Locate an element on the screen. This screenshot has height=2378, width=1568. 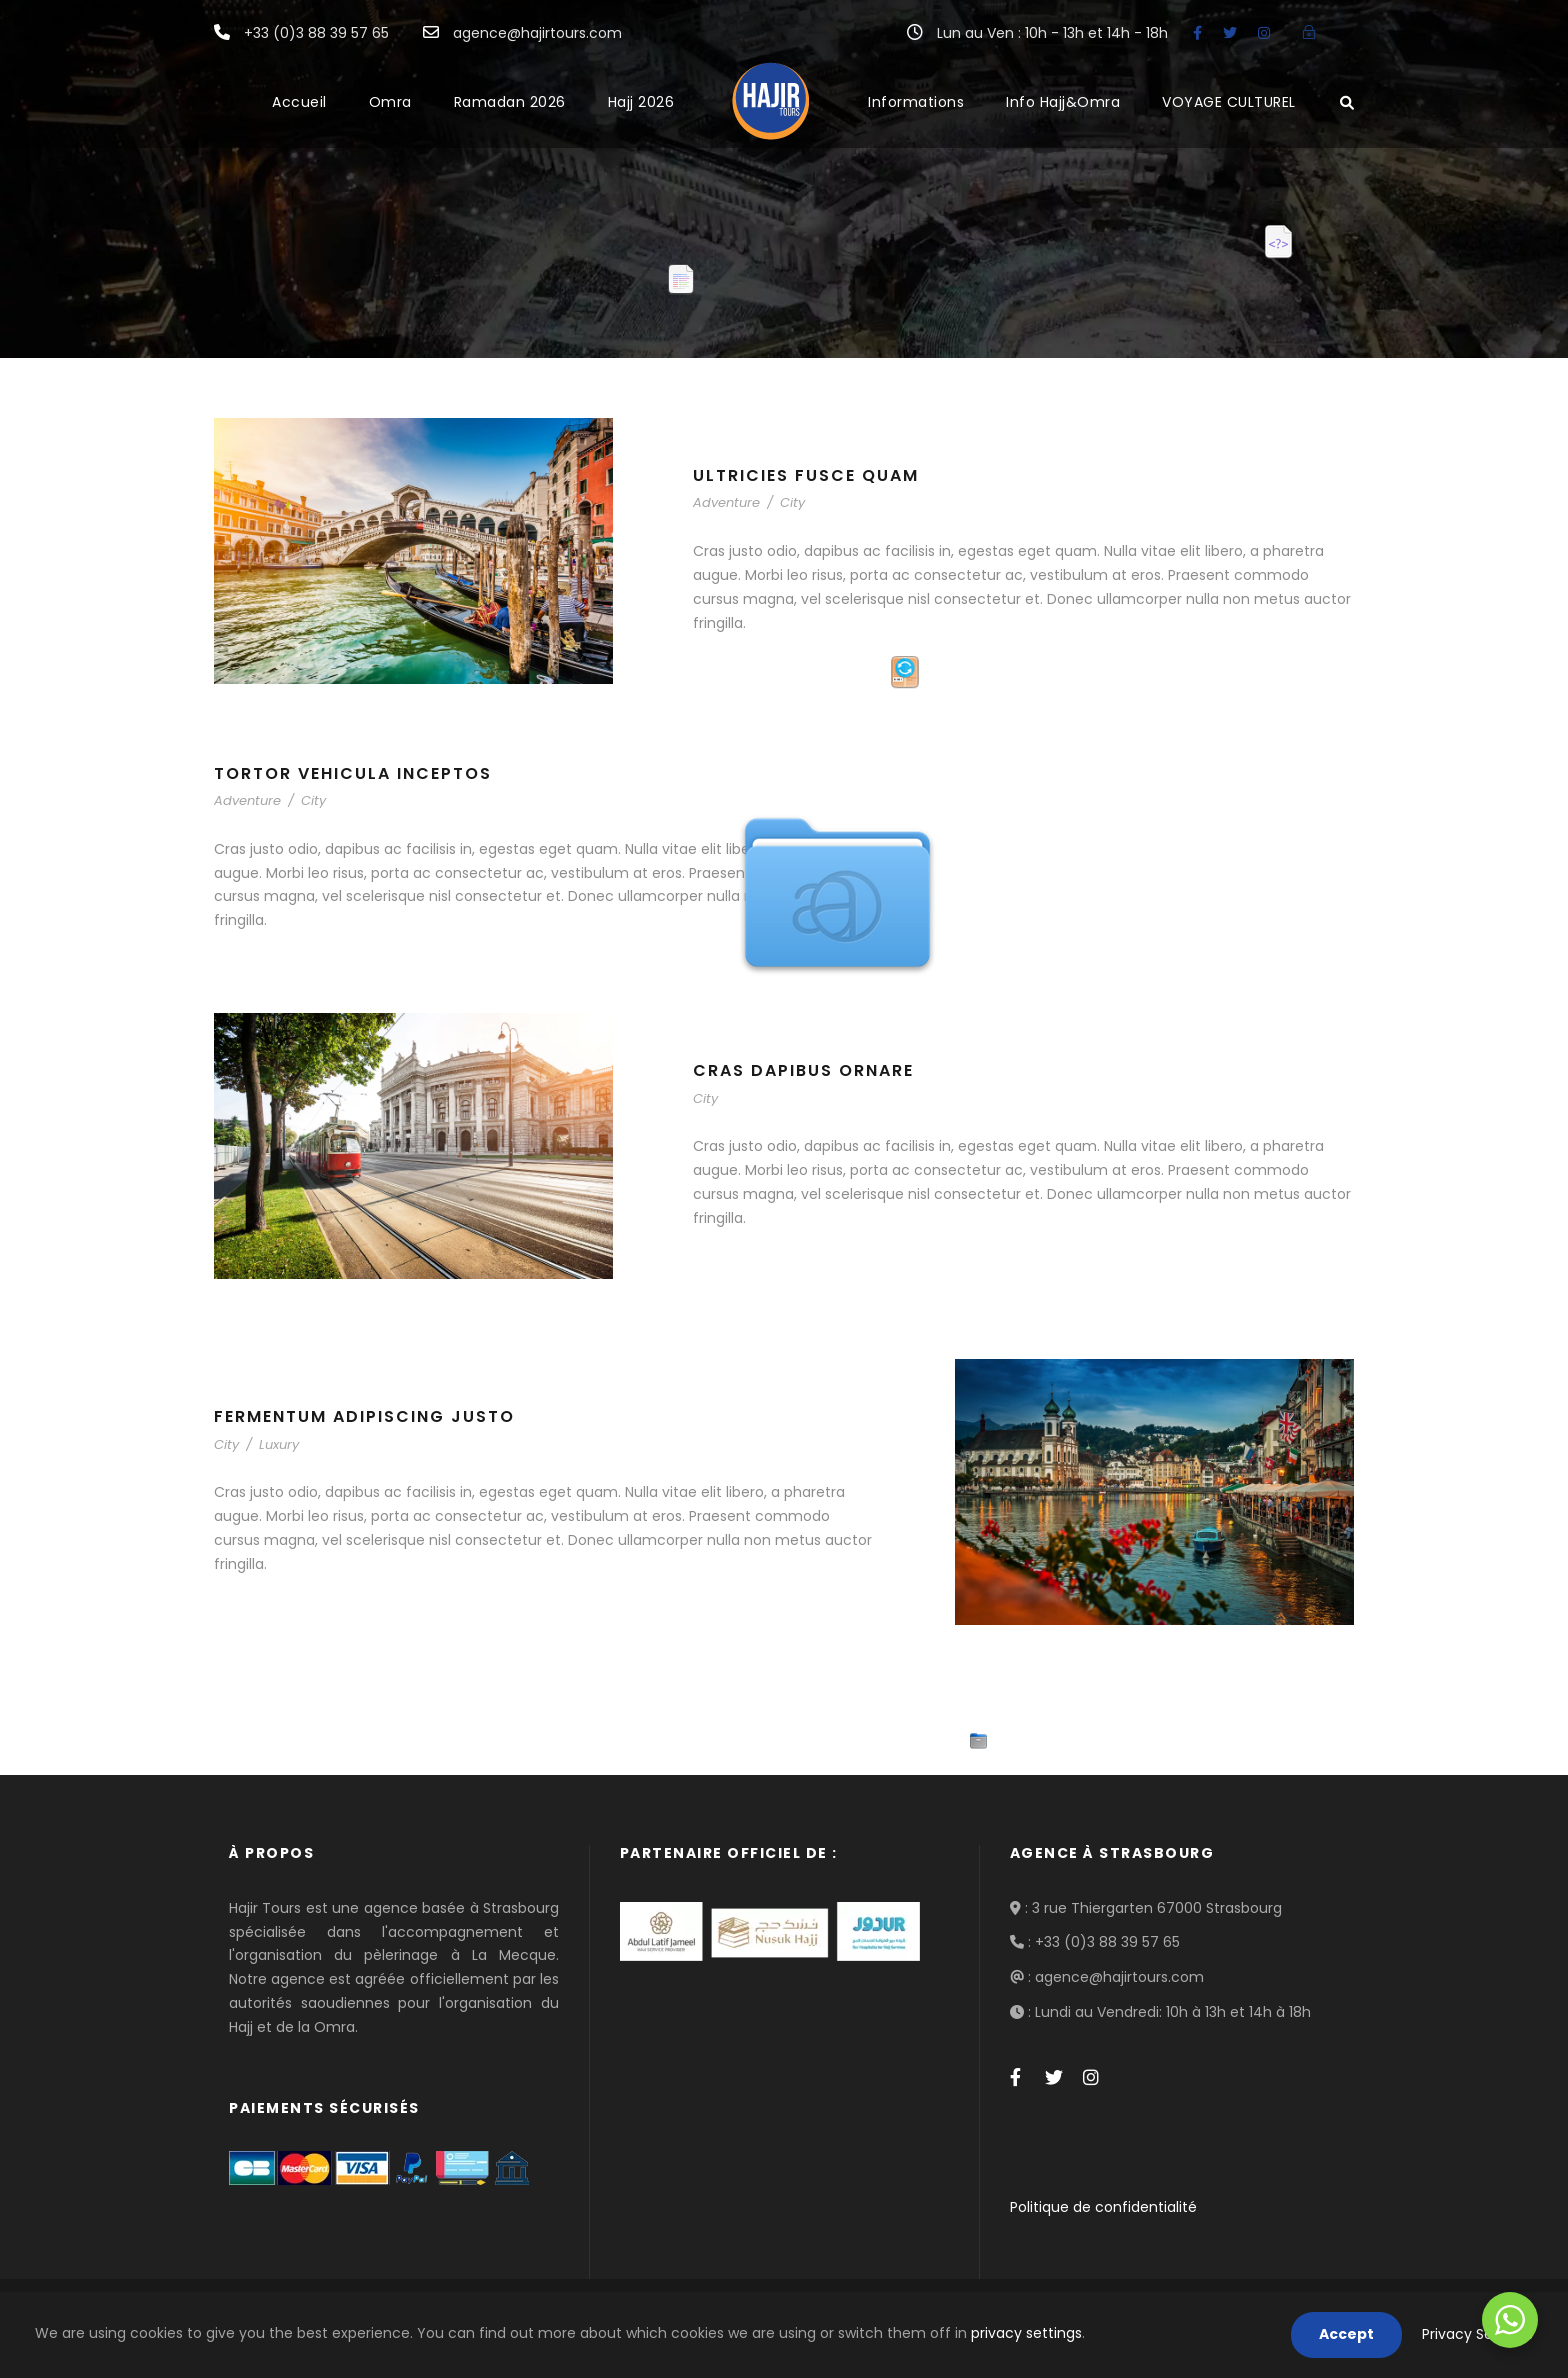
a PHP source code file is located at coordinates (1278, 241).